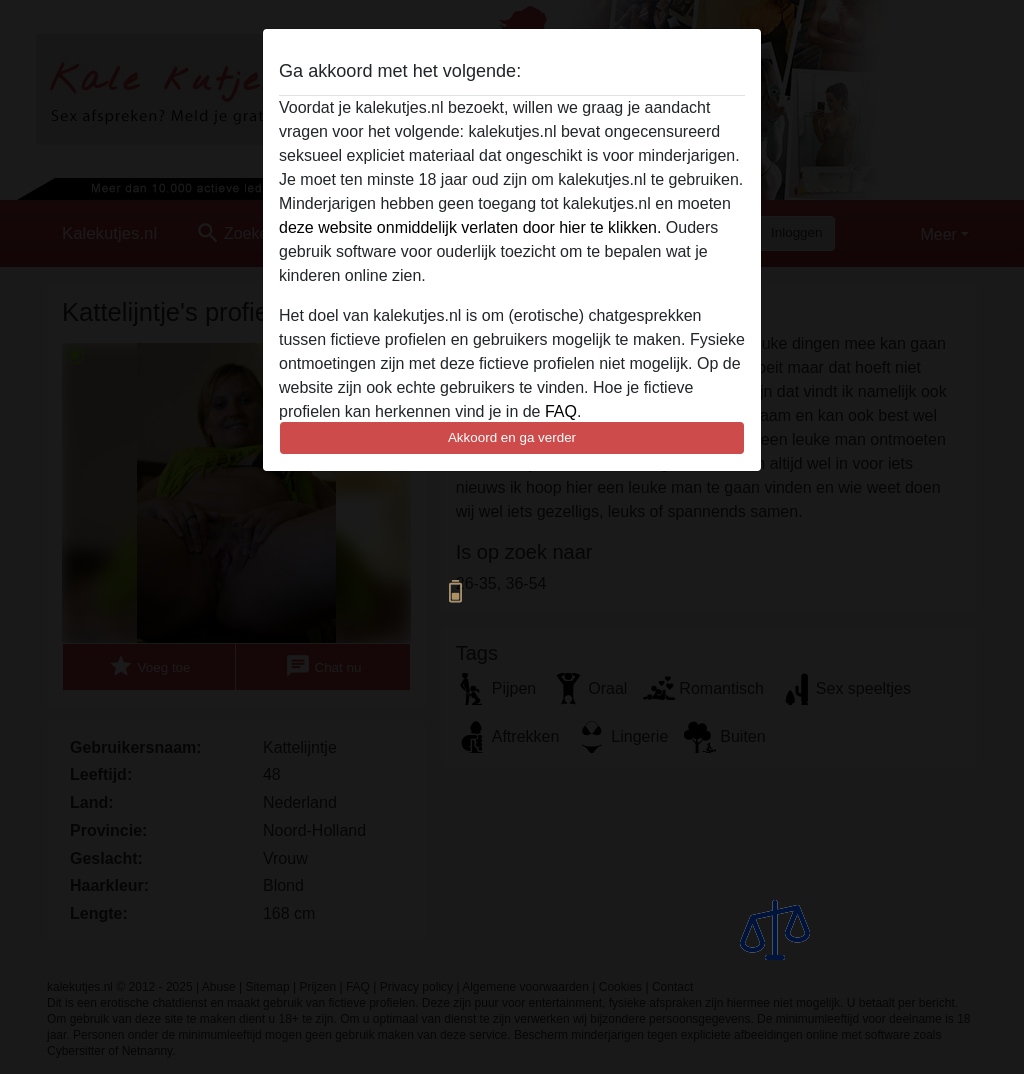 The height and width of the screenshot is (1074, 1024). I want to click on indicates medium battery level, so click(455, 591).